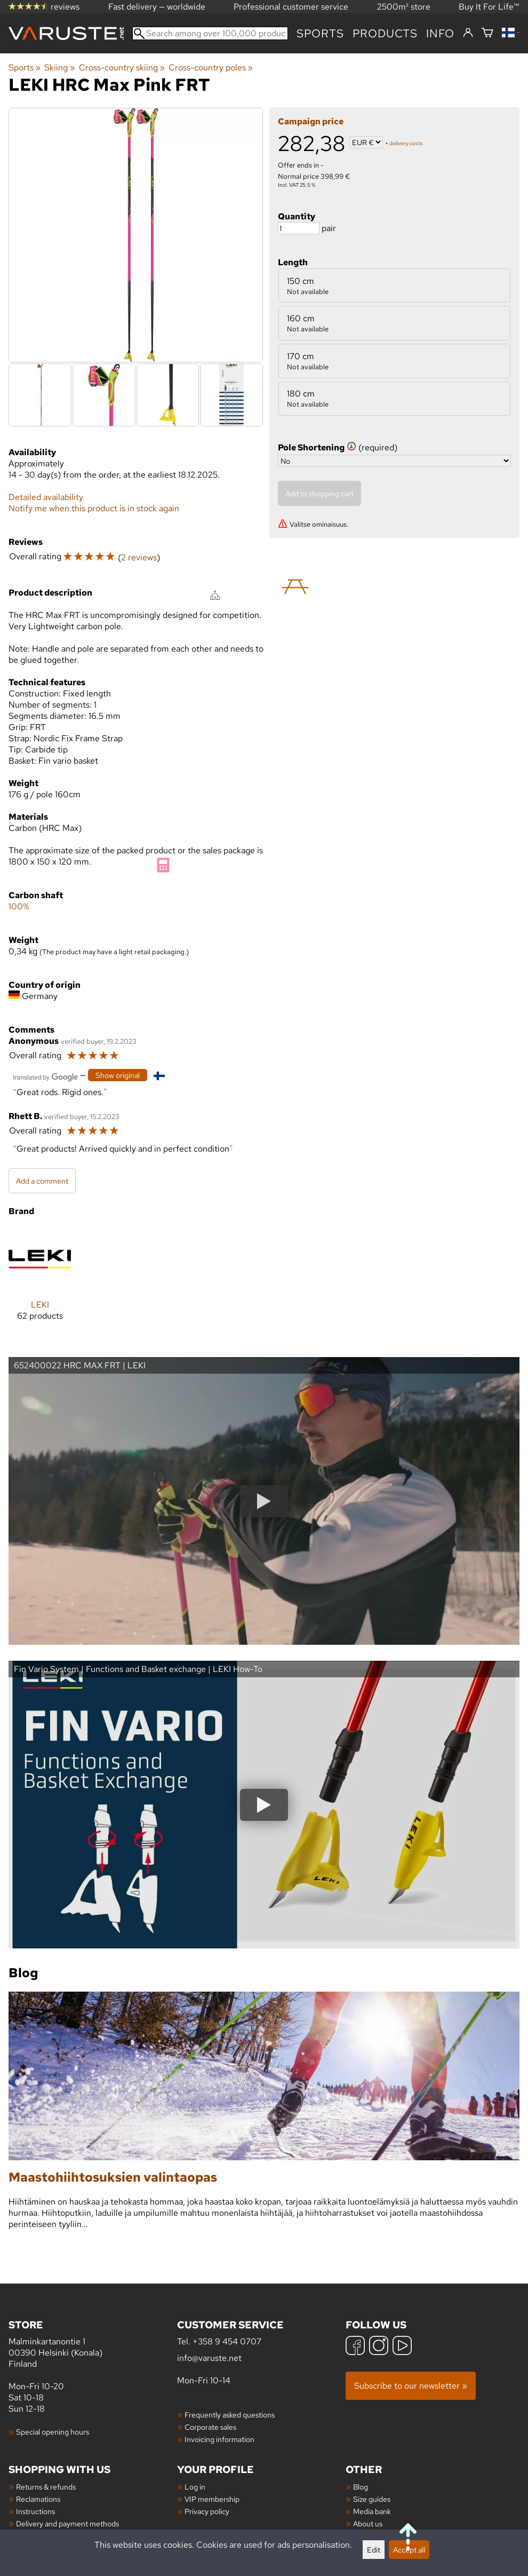  I want to click on upload in progress, so click(408, 2537).